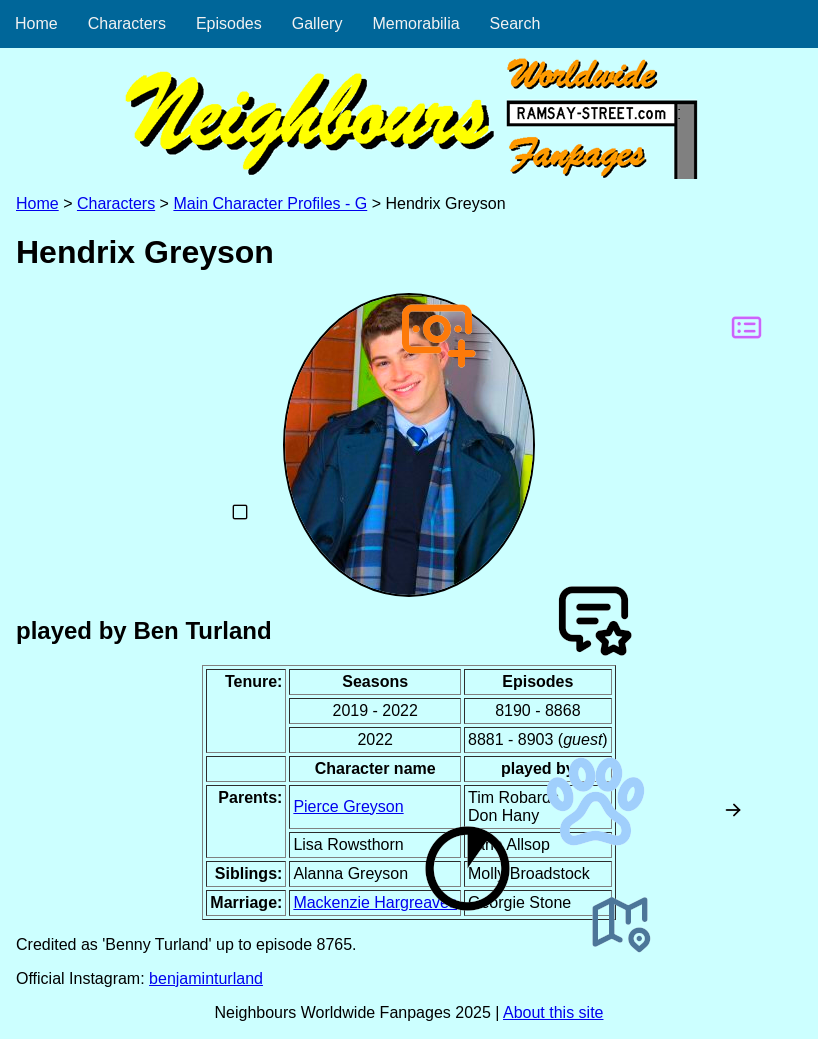 The image size is (818, 1039). What do you see at coordinates (620, 922) in the screenshot?
I see `view location on map` at bounding box center [620, 922].